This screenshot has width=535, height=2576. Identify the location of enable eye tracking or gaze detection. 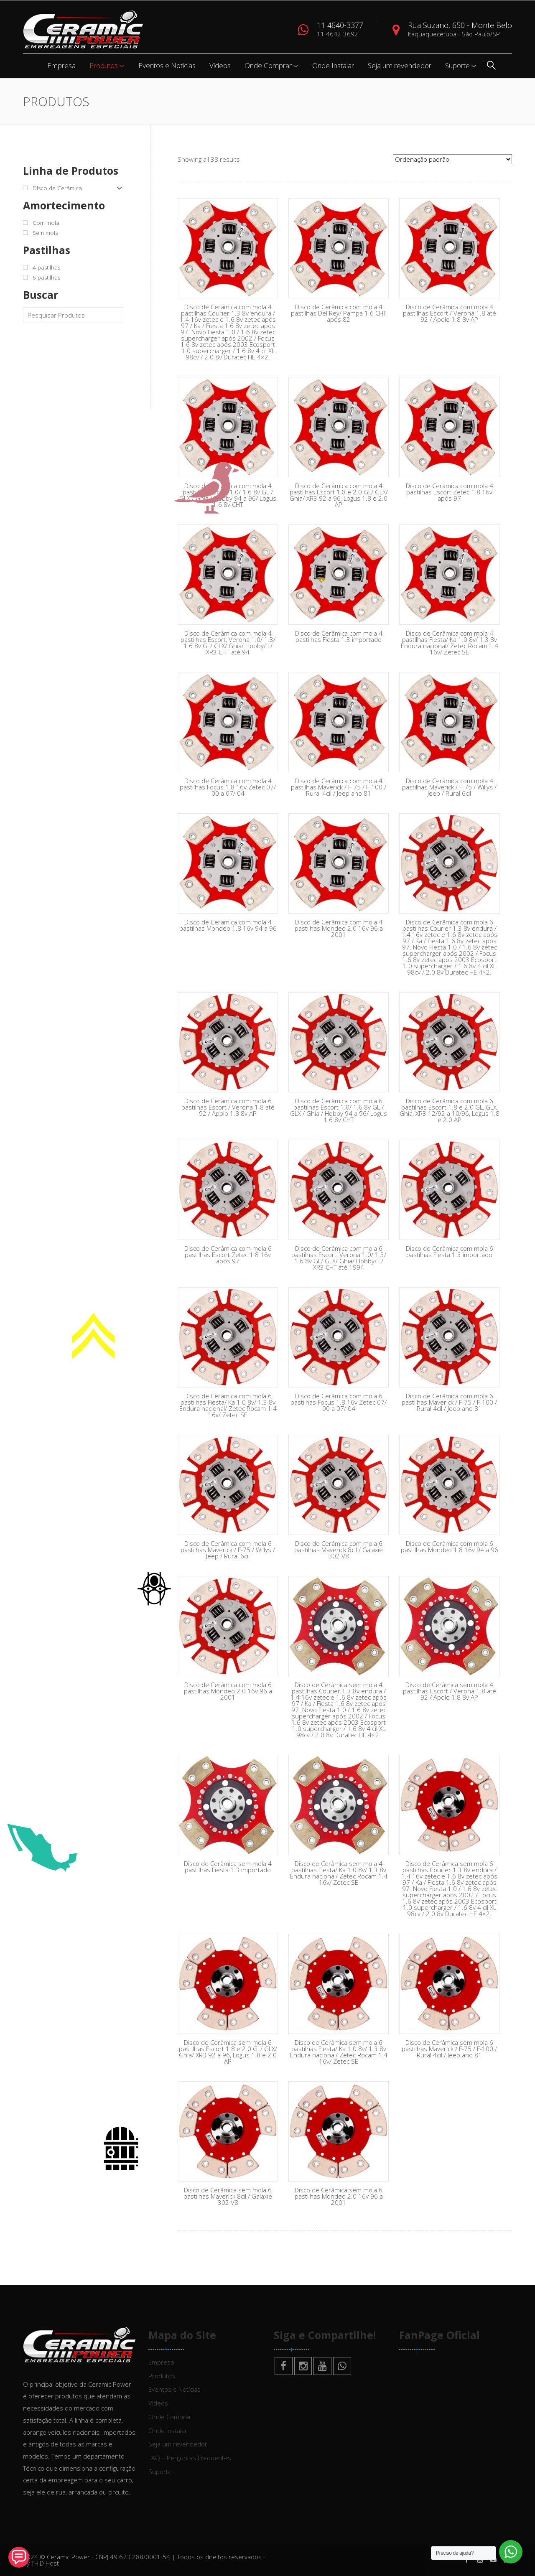
(154, 1589).